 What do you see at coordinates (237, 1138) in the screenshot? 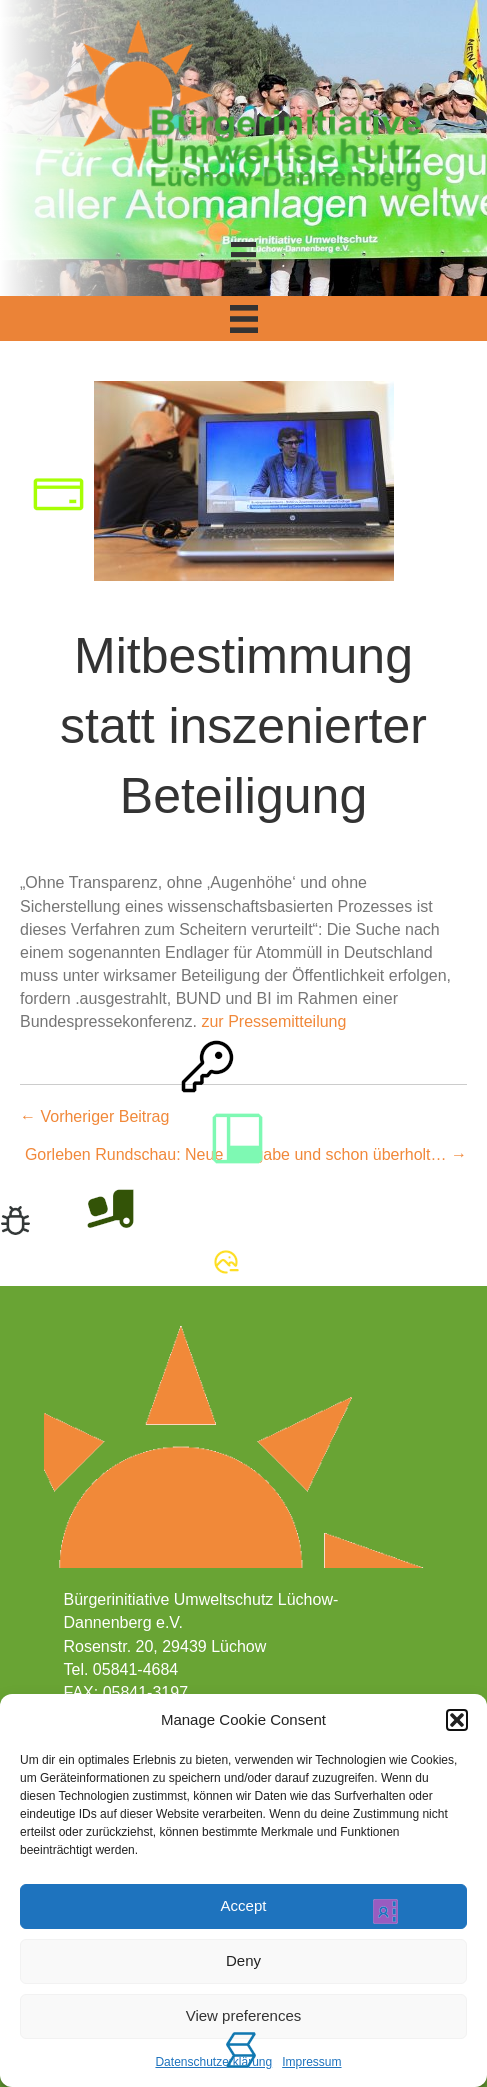
I see `toggle right side panel visibility` at bounding box center [237, 1138].